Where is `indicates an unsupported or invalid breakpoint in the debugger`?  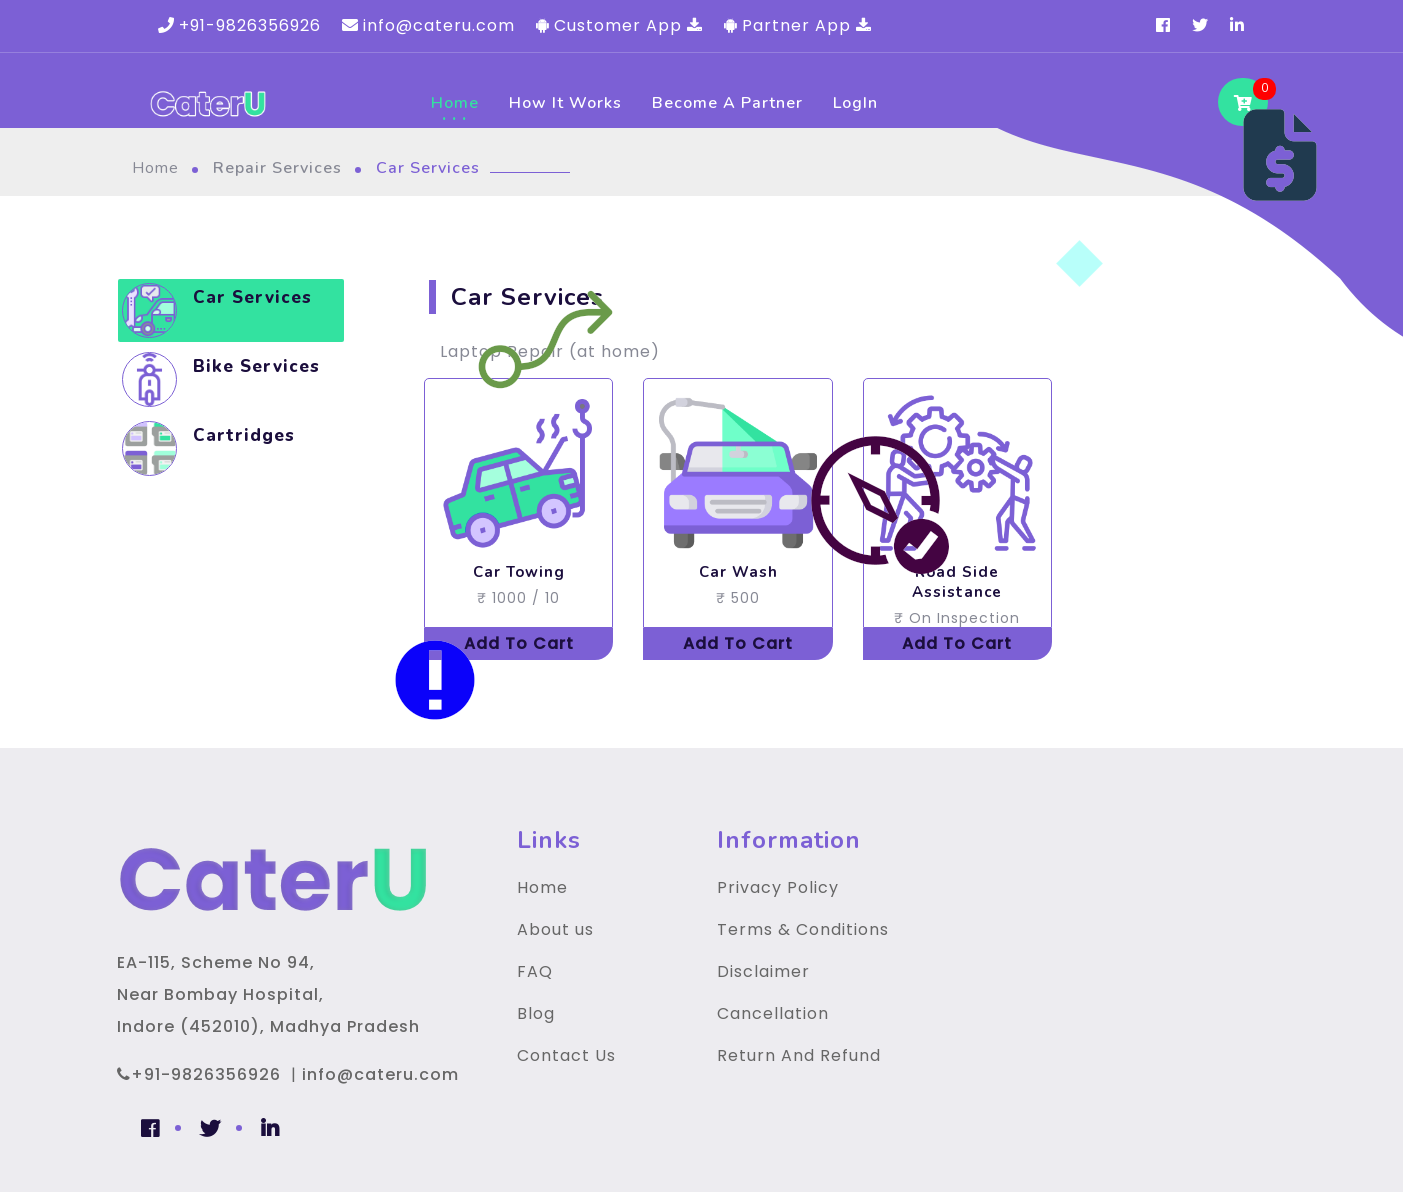 indicates an unsupported or invalid breakpoint in the debugger is located at coordinates (435, 680).